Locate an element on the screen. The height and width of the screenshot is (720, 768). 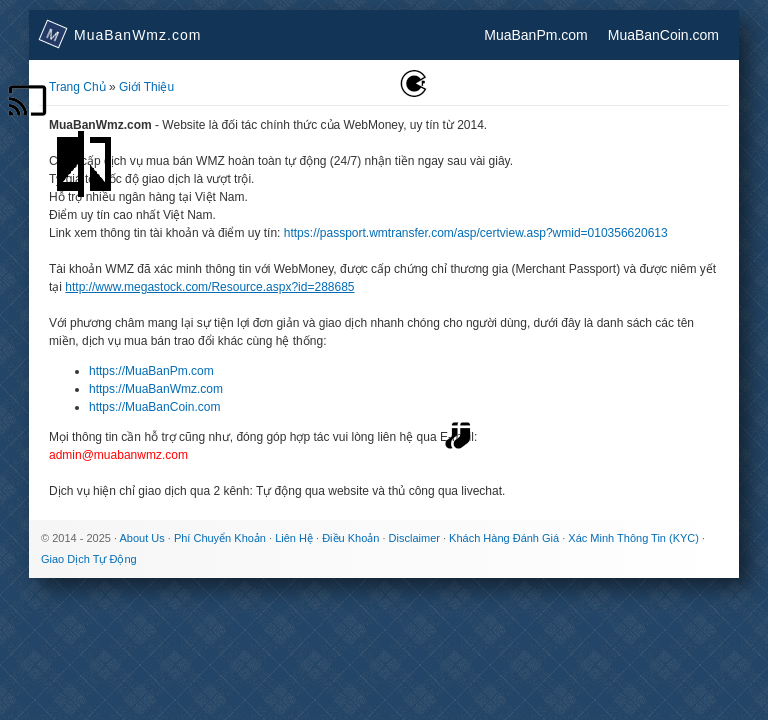
compare two images side by side is located at coordinates (84, 164).